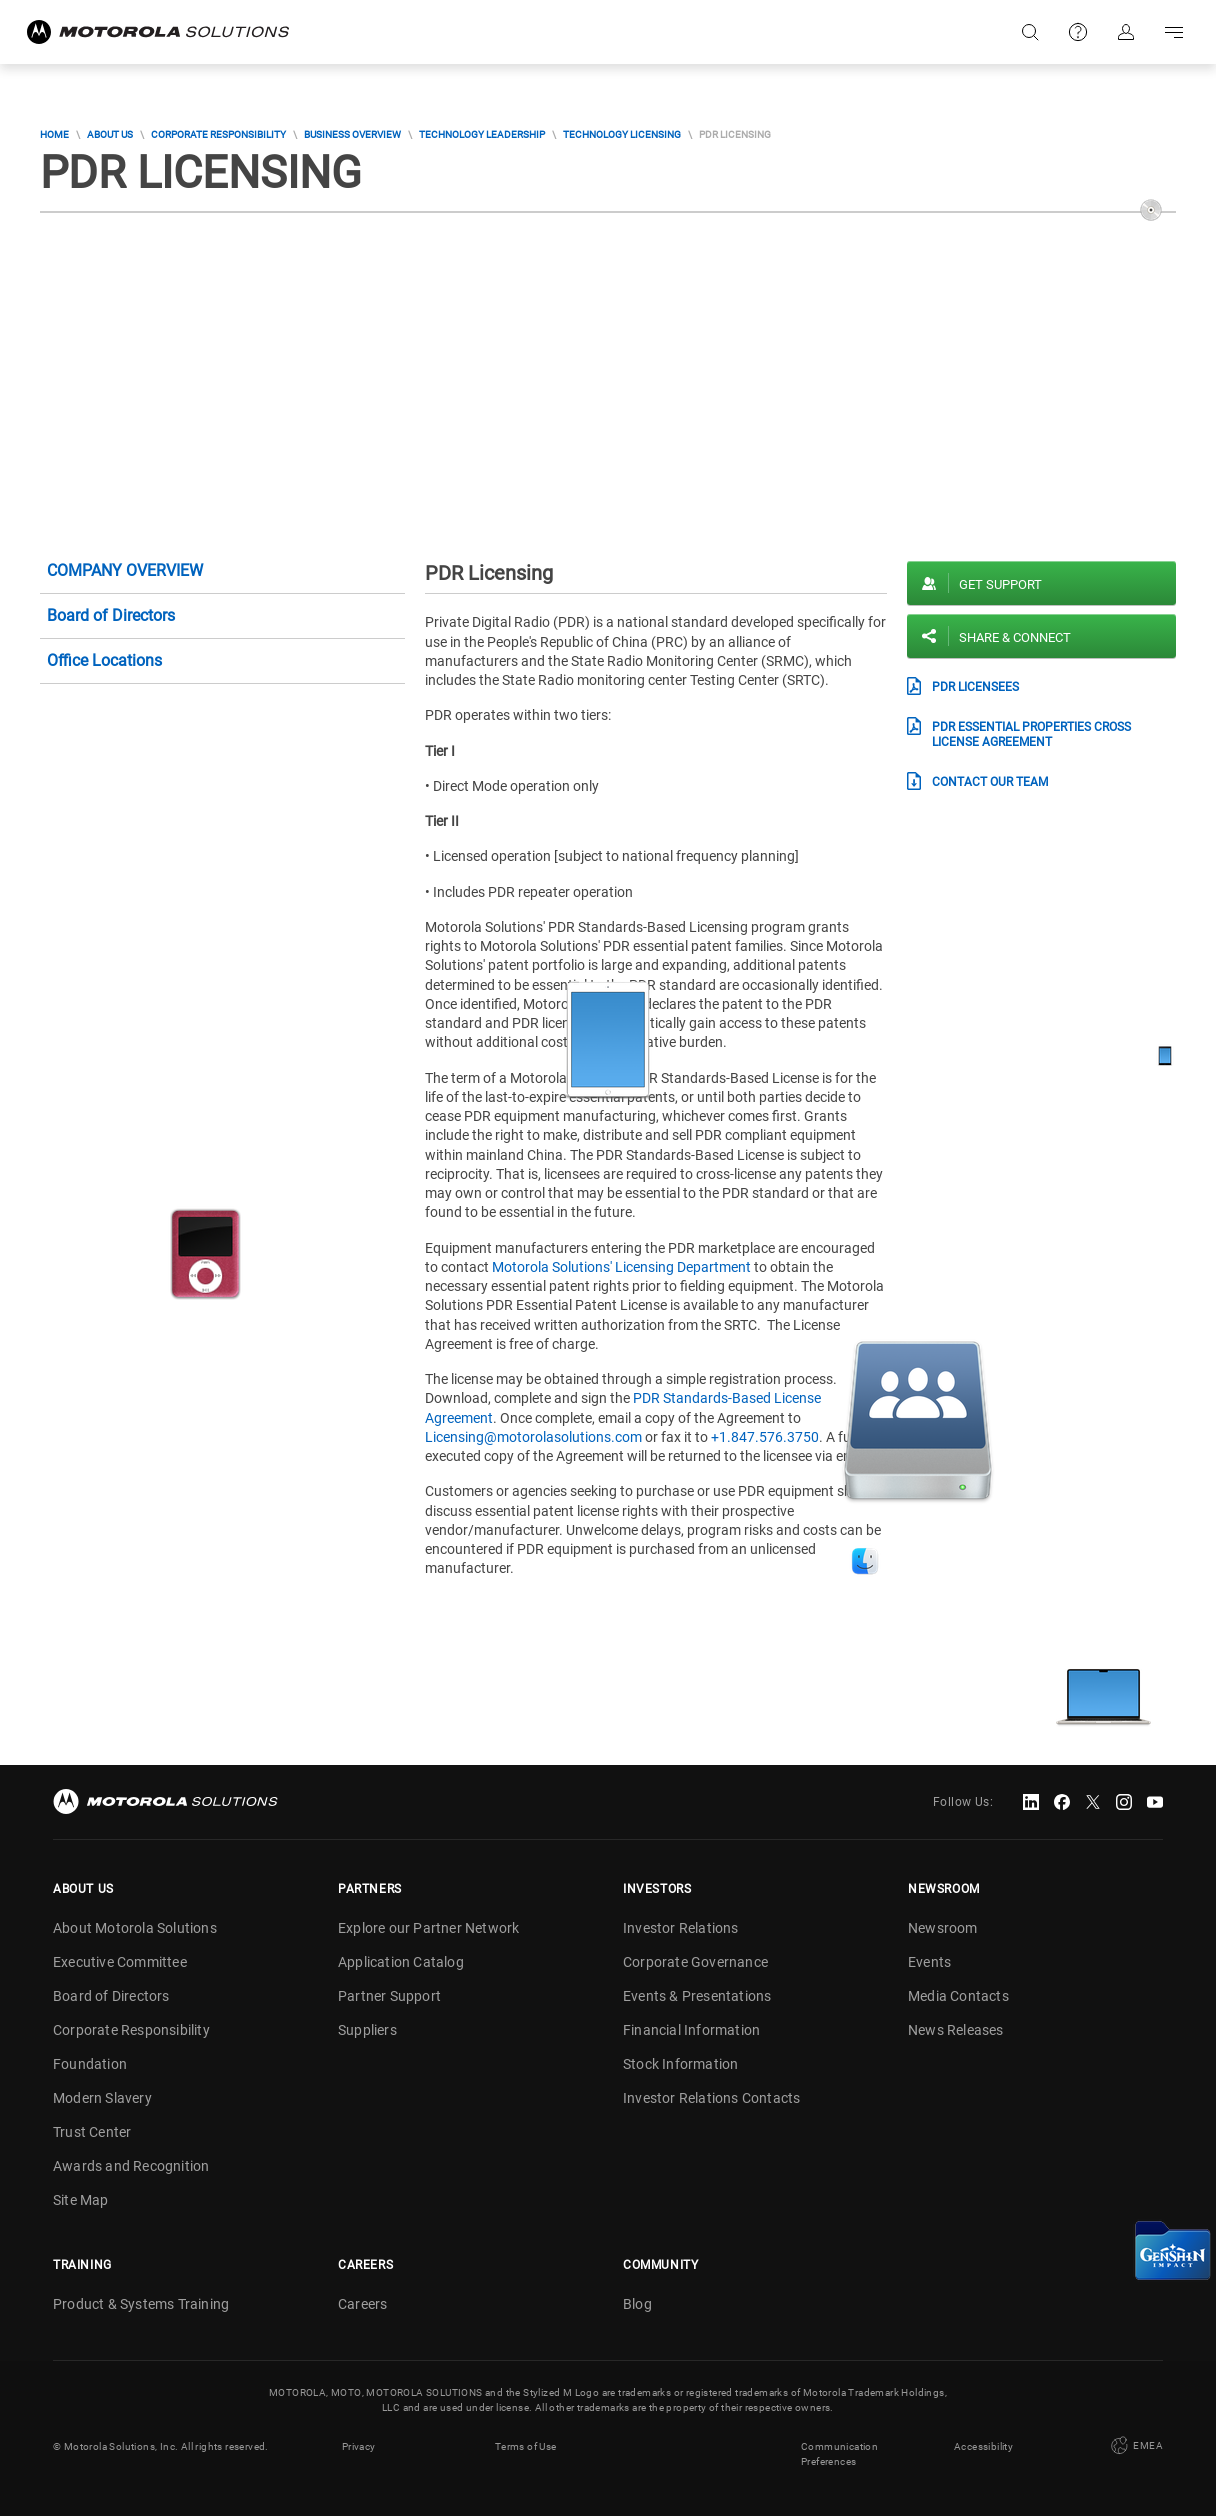  I want to click on indicates a connected iPad mini device, so click(1165, 1054).